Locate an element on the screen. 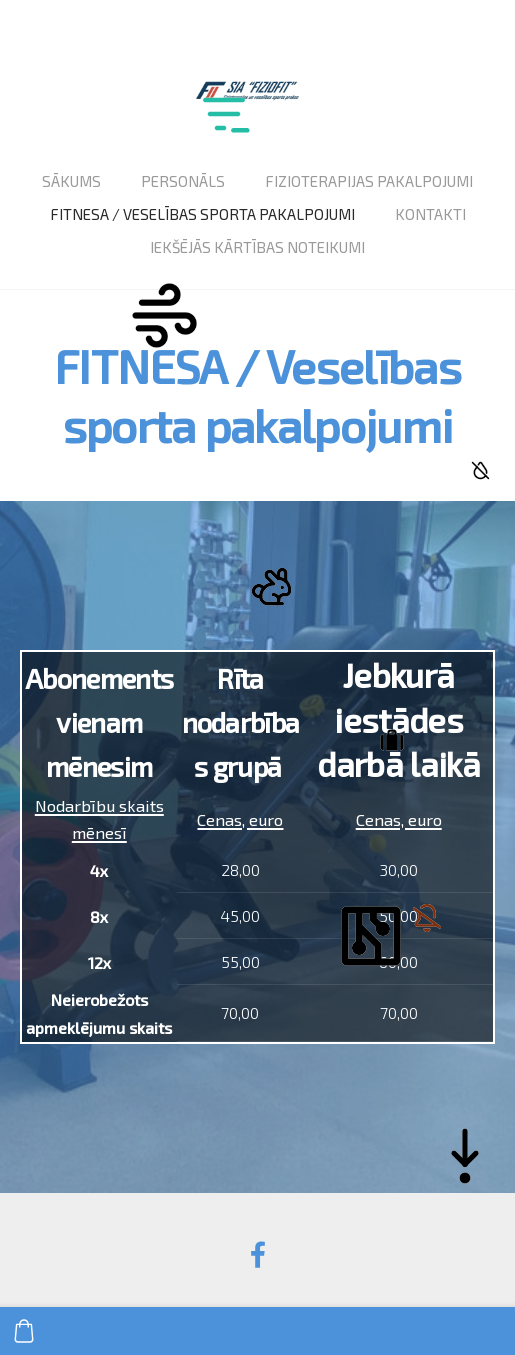 The image size is (515, 1355). indicates fast or quick mode is located at coordinates (271, 587).